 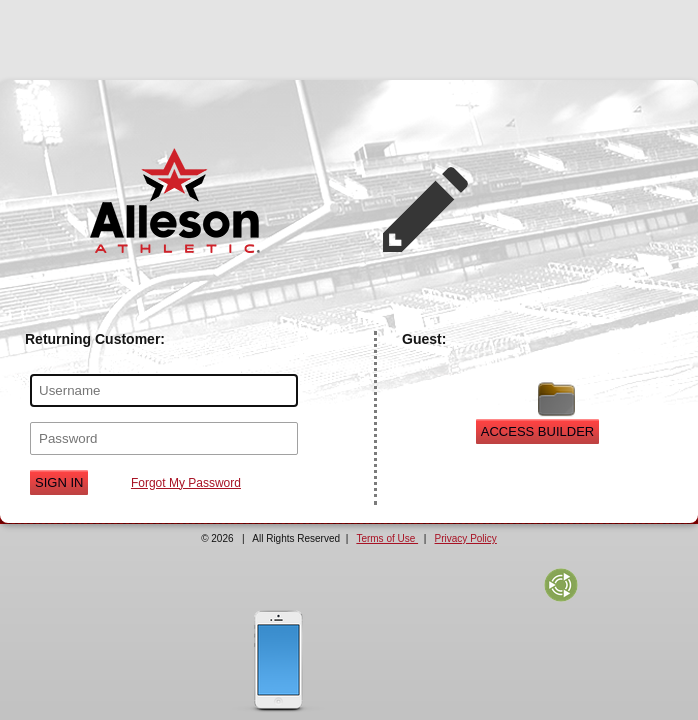 I want to click on open the ubuntu mate start menu or application launcher, so click(x=561, y=585).